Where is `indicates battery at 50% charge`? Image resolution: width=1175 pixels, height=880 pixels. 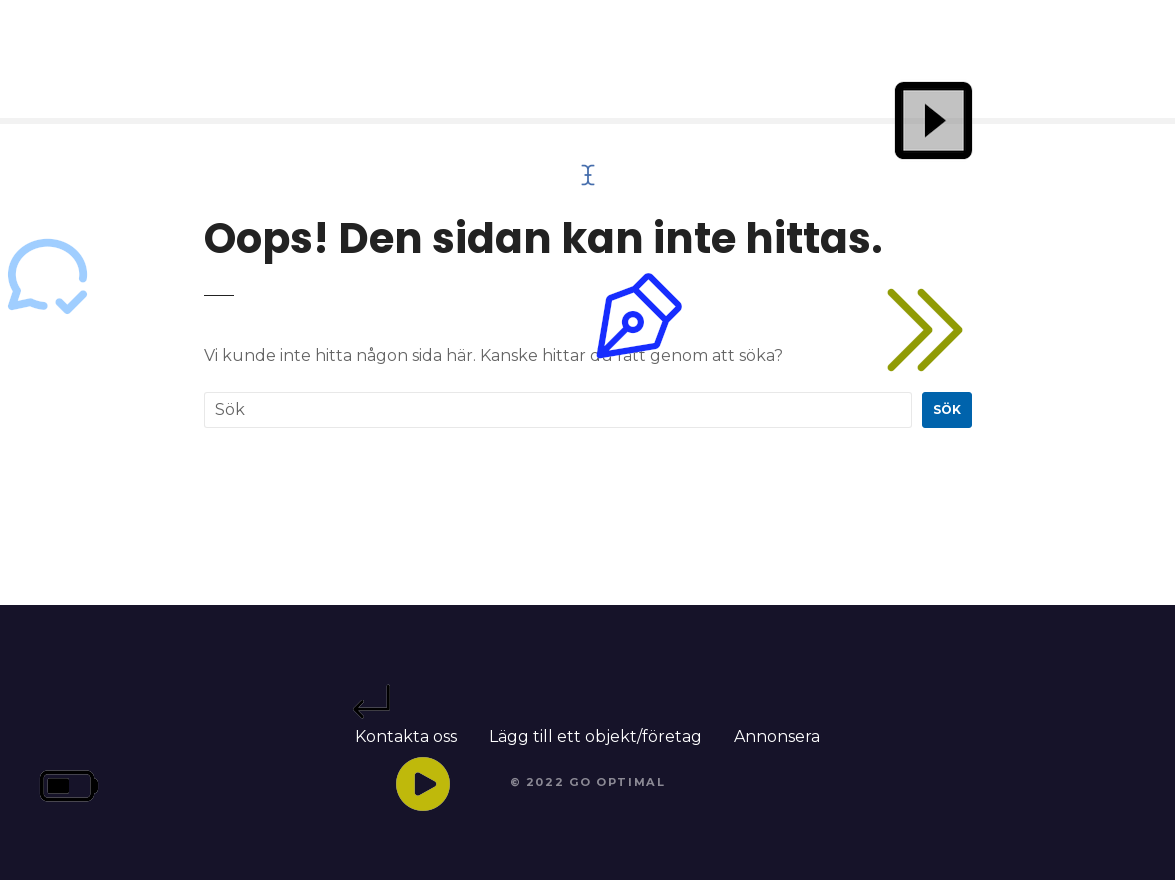
indicates battery at 50% charge is located at coordinates (69, 784).